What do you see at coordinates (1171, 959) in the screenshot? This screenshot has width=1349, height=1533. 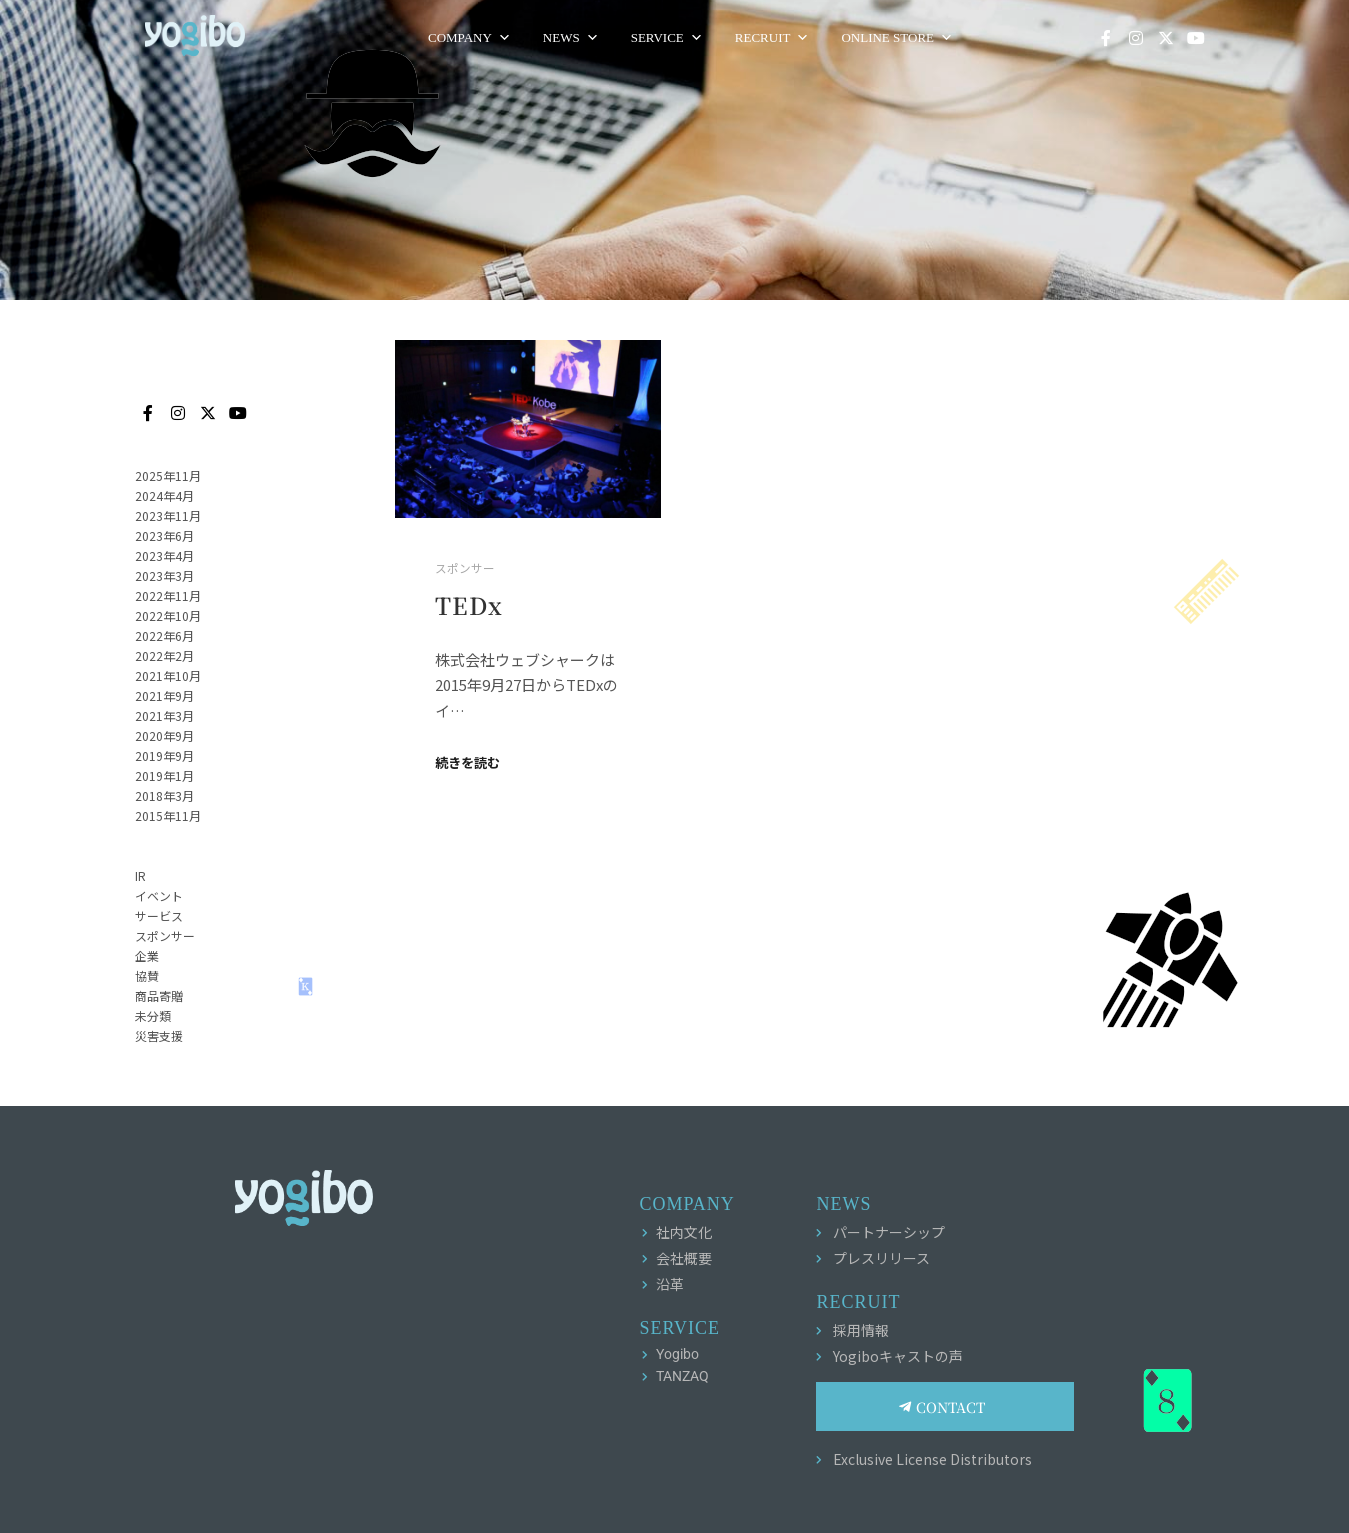 I see `activate jetpack or boost ability` at bounding box center [1171, 959].